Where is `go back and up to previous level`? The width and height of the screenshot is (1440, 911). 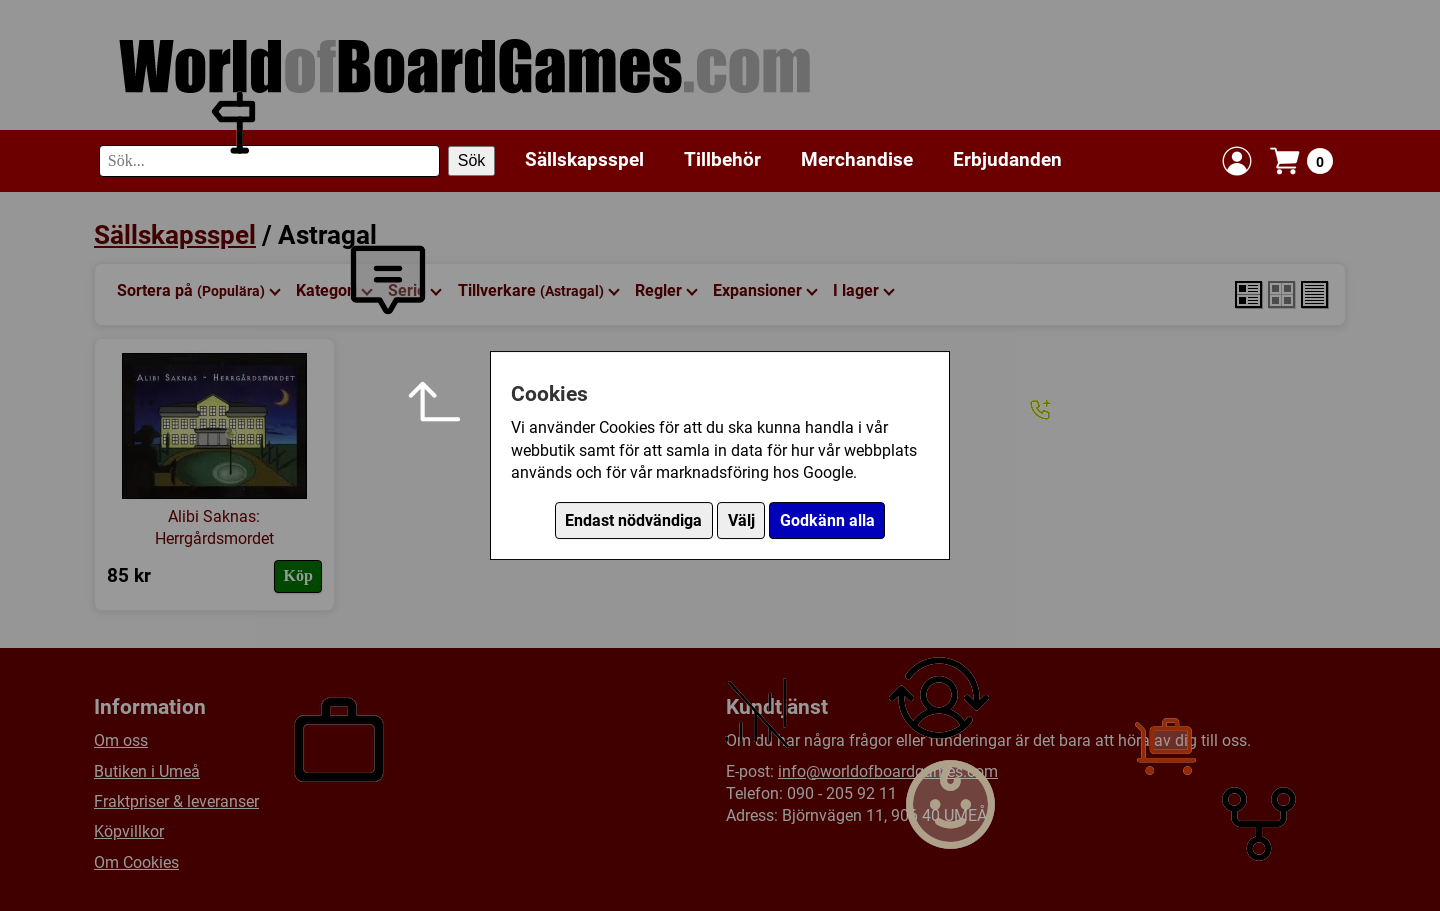
go back and up to previous level is located at coordinates (432, 403).